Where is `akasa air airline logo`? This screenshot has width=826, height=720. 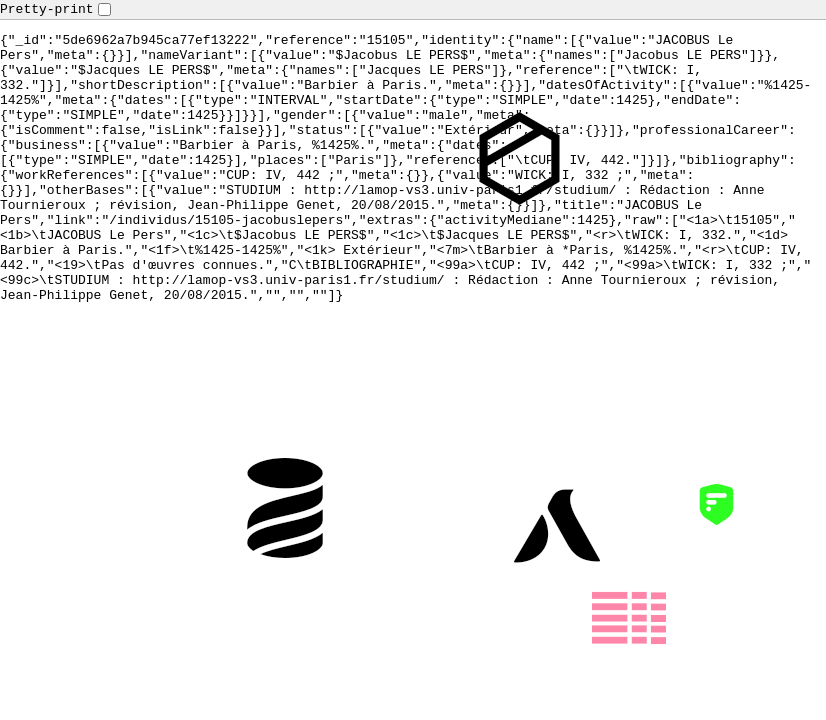 akasa air airline logo is located at coordinates (557, 526).